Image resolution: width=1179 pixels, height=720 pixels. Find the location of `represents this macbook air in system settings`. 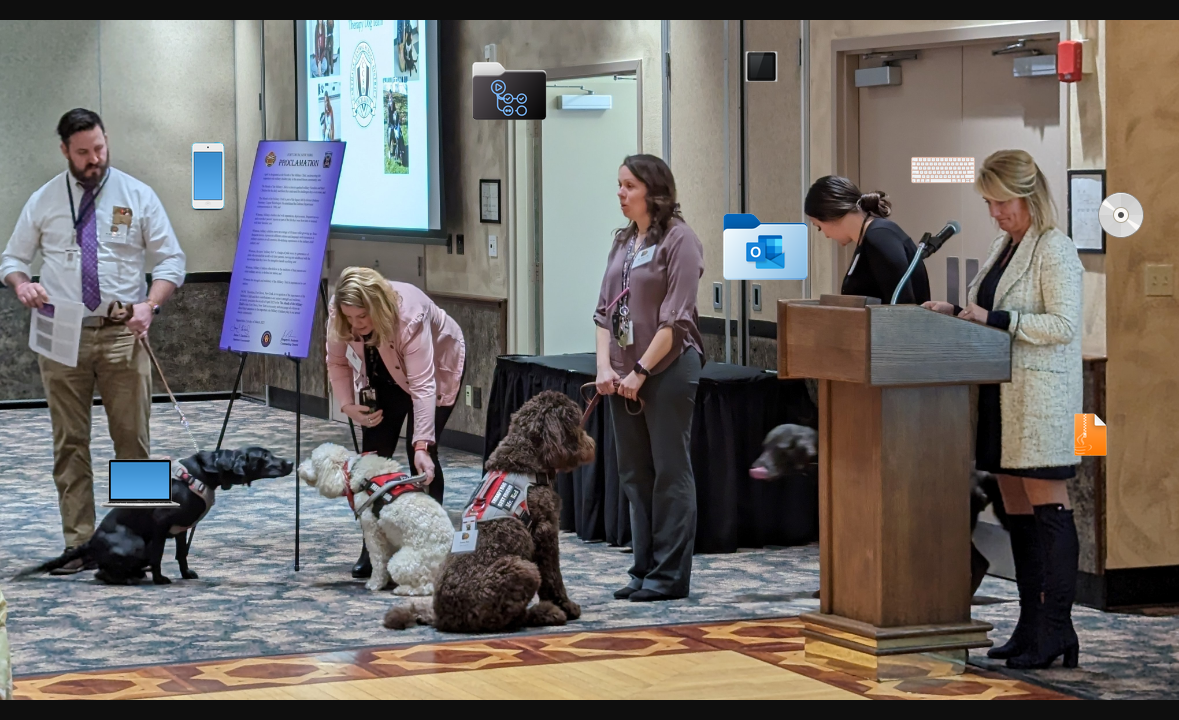

represents this macbook air in system settings is located at coordinates (140, 477).